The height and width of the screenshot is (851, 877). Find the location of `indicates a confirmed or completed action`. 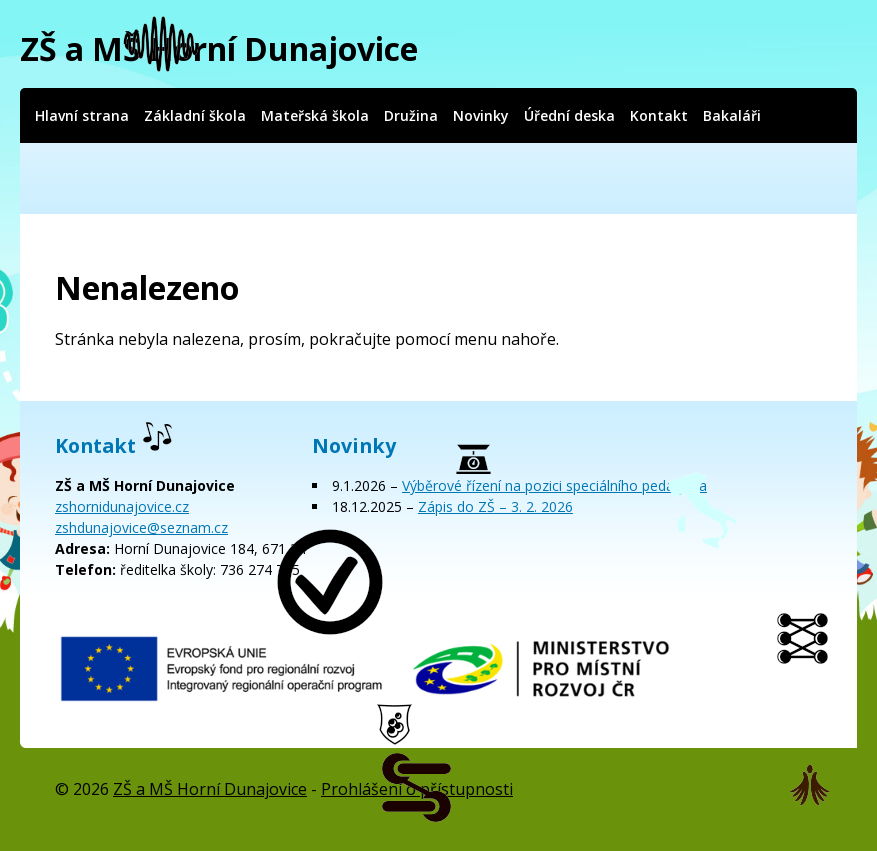

indicates a confirmed or completed action is located at coordinates (330, 582).